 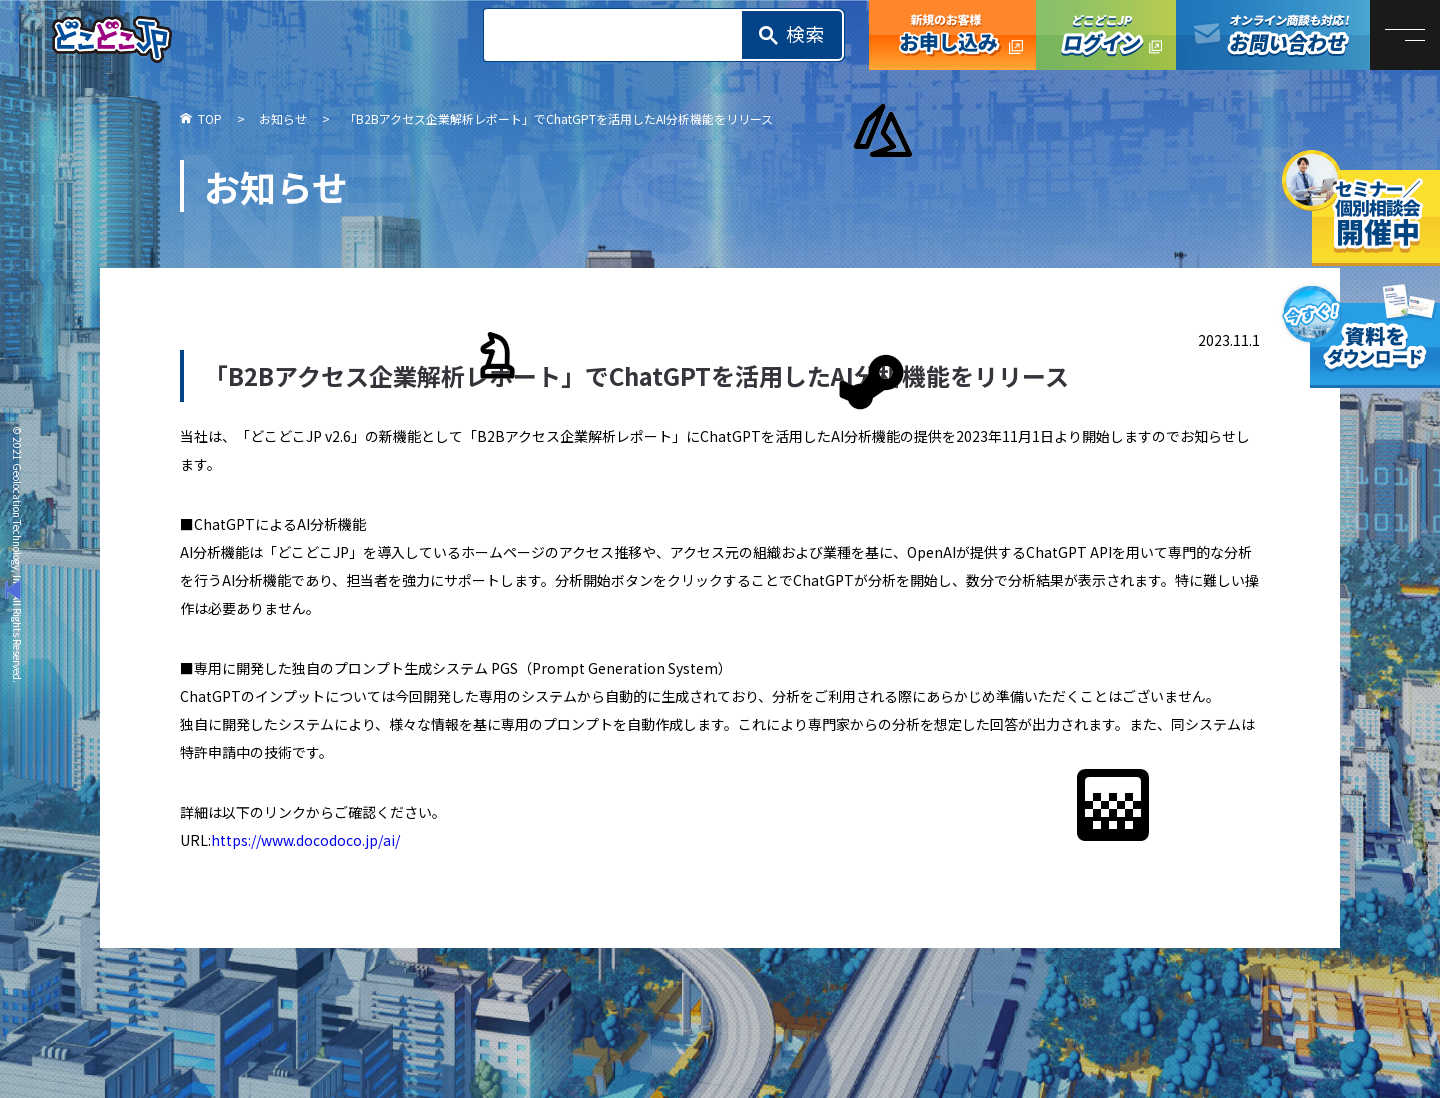 I want to click on skip to previous track, so click(x=13, y=590).